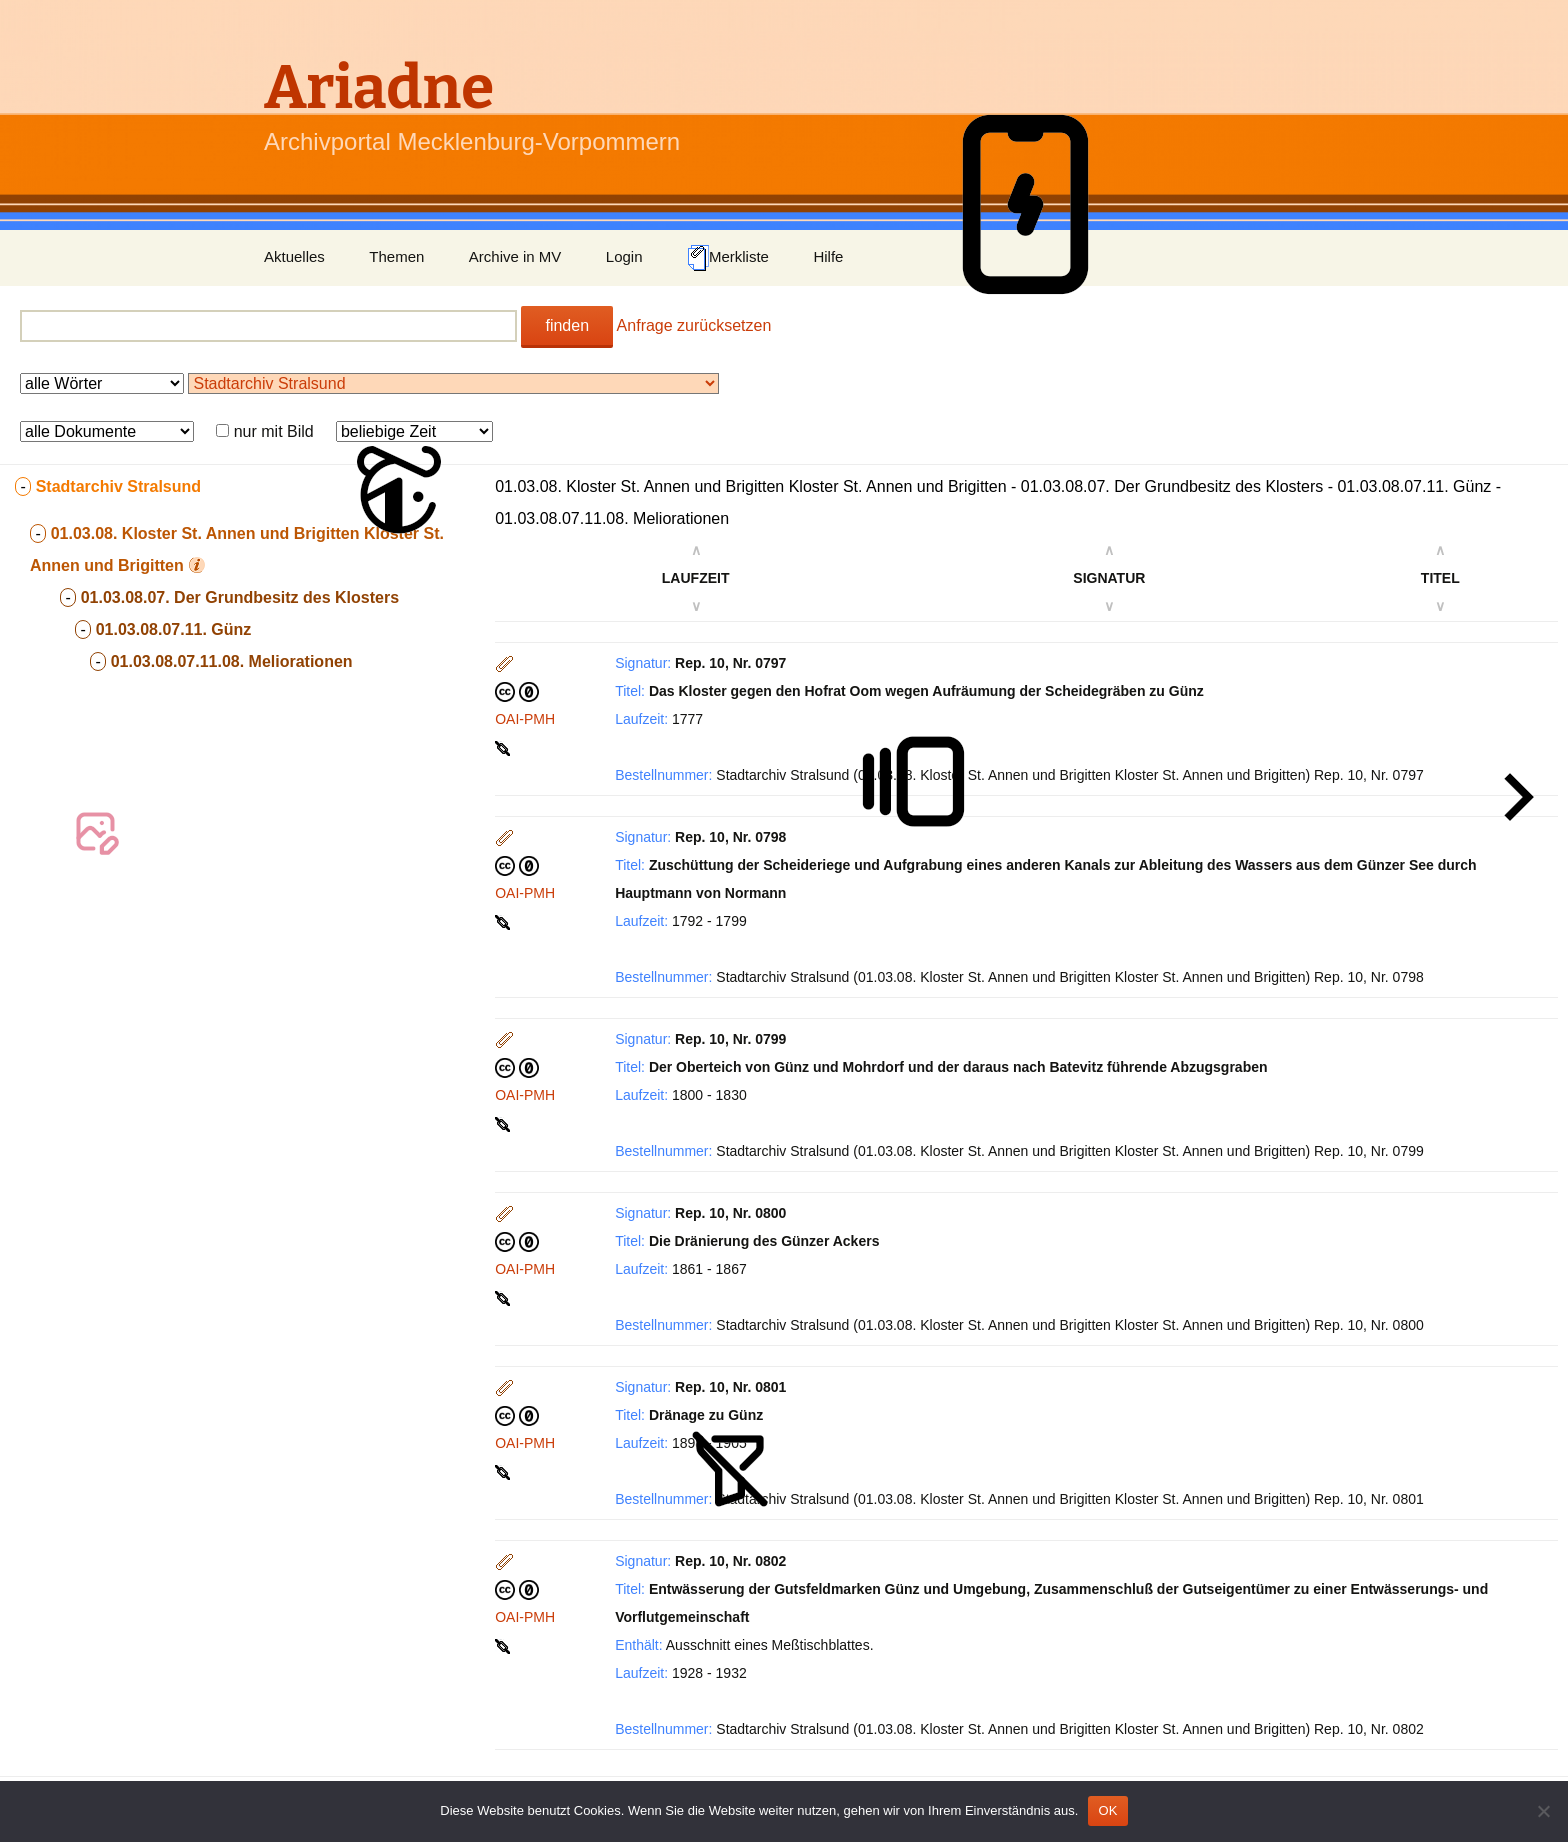 Image resolution: width=1568 pixels, height=1842 pixels. Describe the element at coordinates (730, 1469) in the screenshot. I see `clear all active filters` at that location.